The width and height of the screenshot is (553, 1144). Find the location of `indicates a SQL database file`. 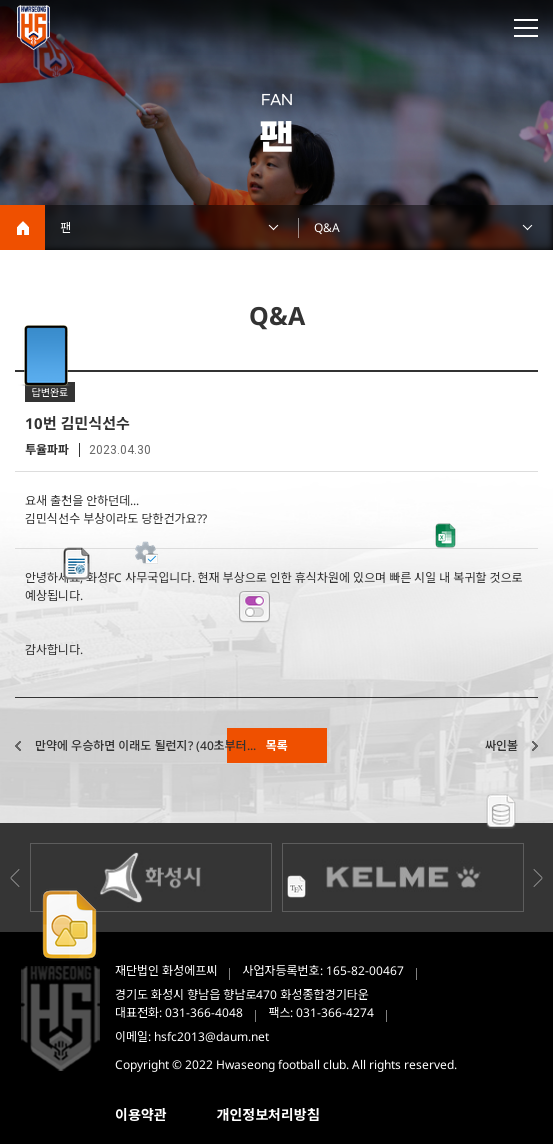

indicates a SQL database file is located at coordinates (501, 811).